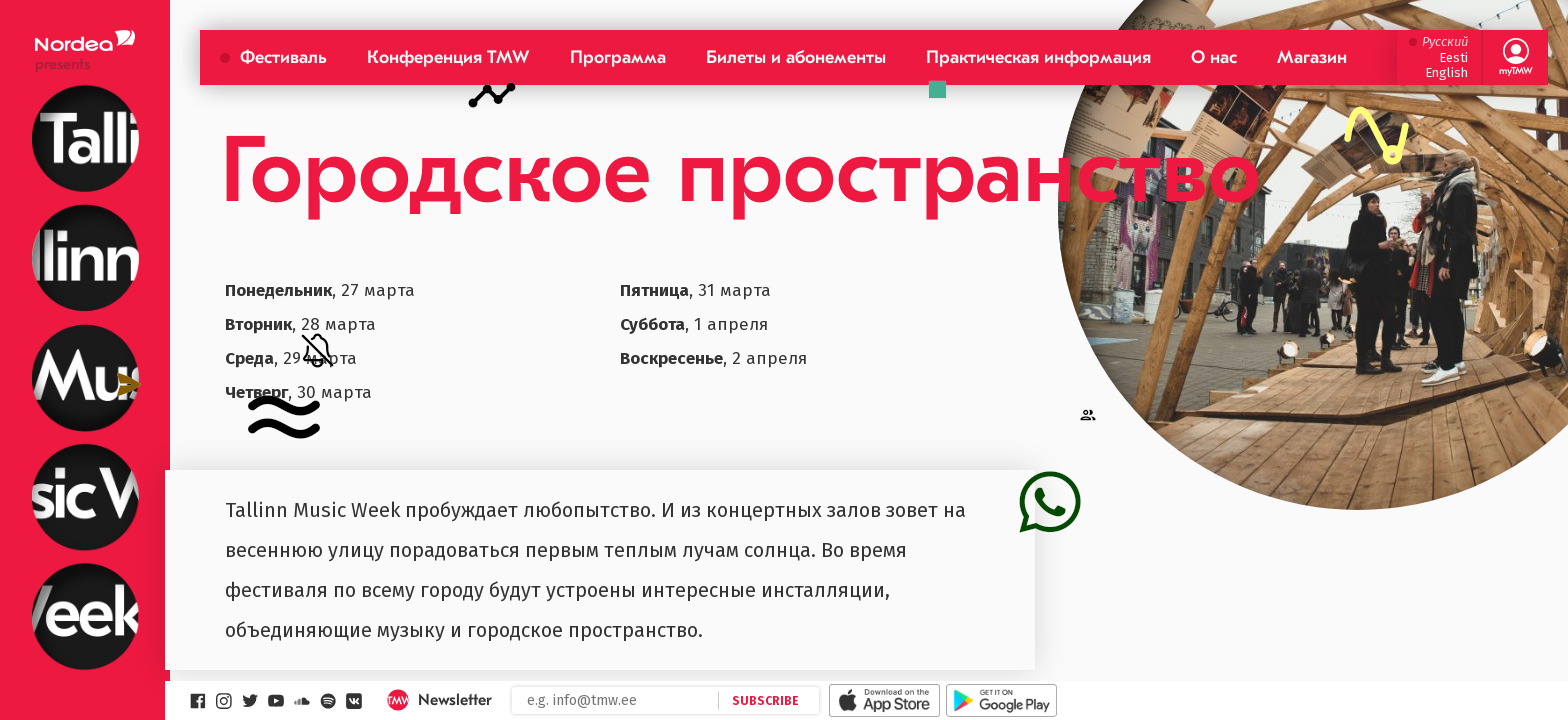 The image size is (1568, 720). Describe the element at coordinates (284, 417) in the screenshot. I see `indicates approximate or estimated value` at that location.